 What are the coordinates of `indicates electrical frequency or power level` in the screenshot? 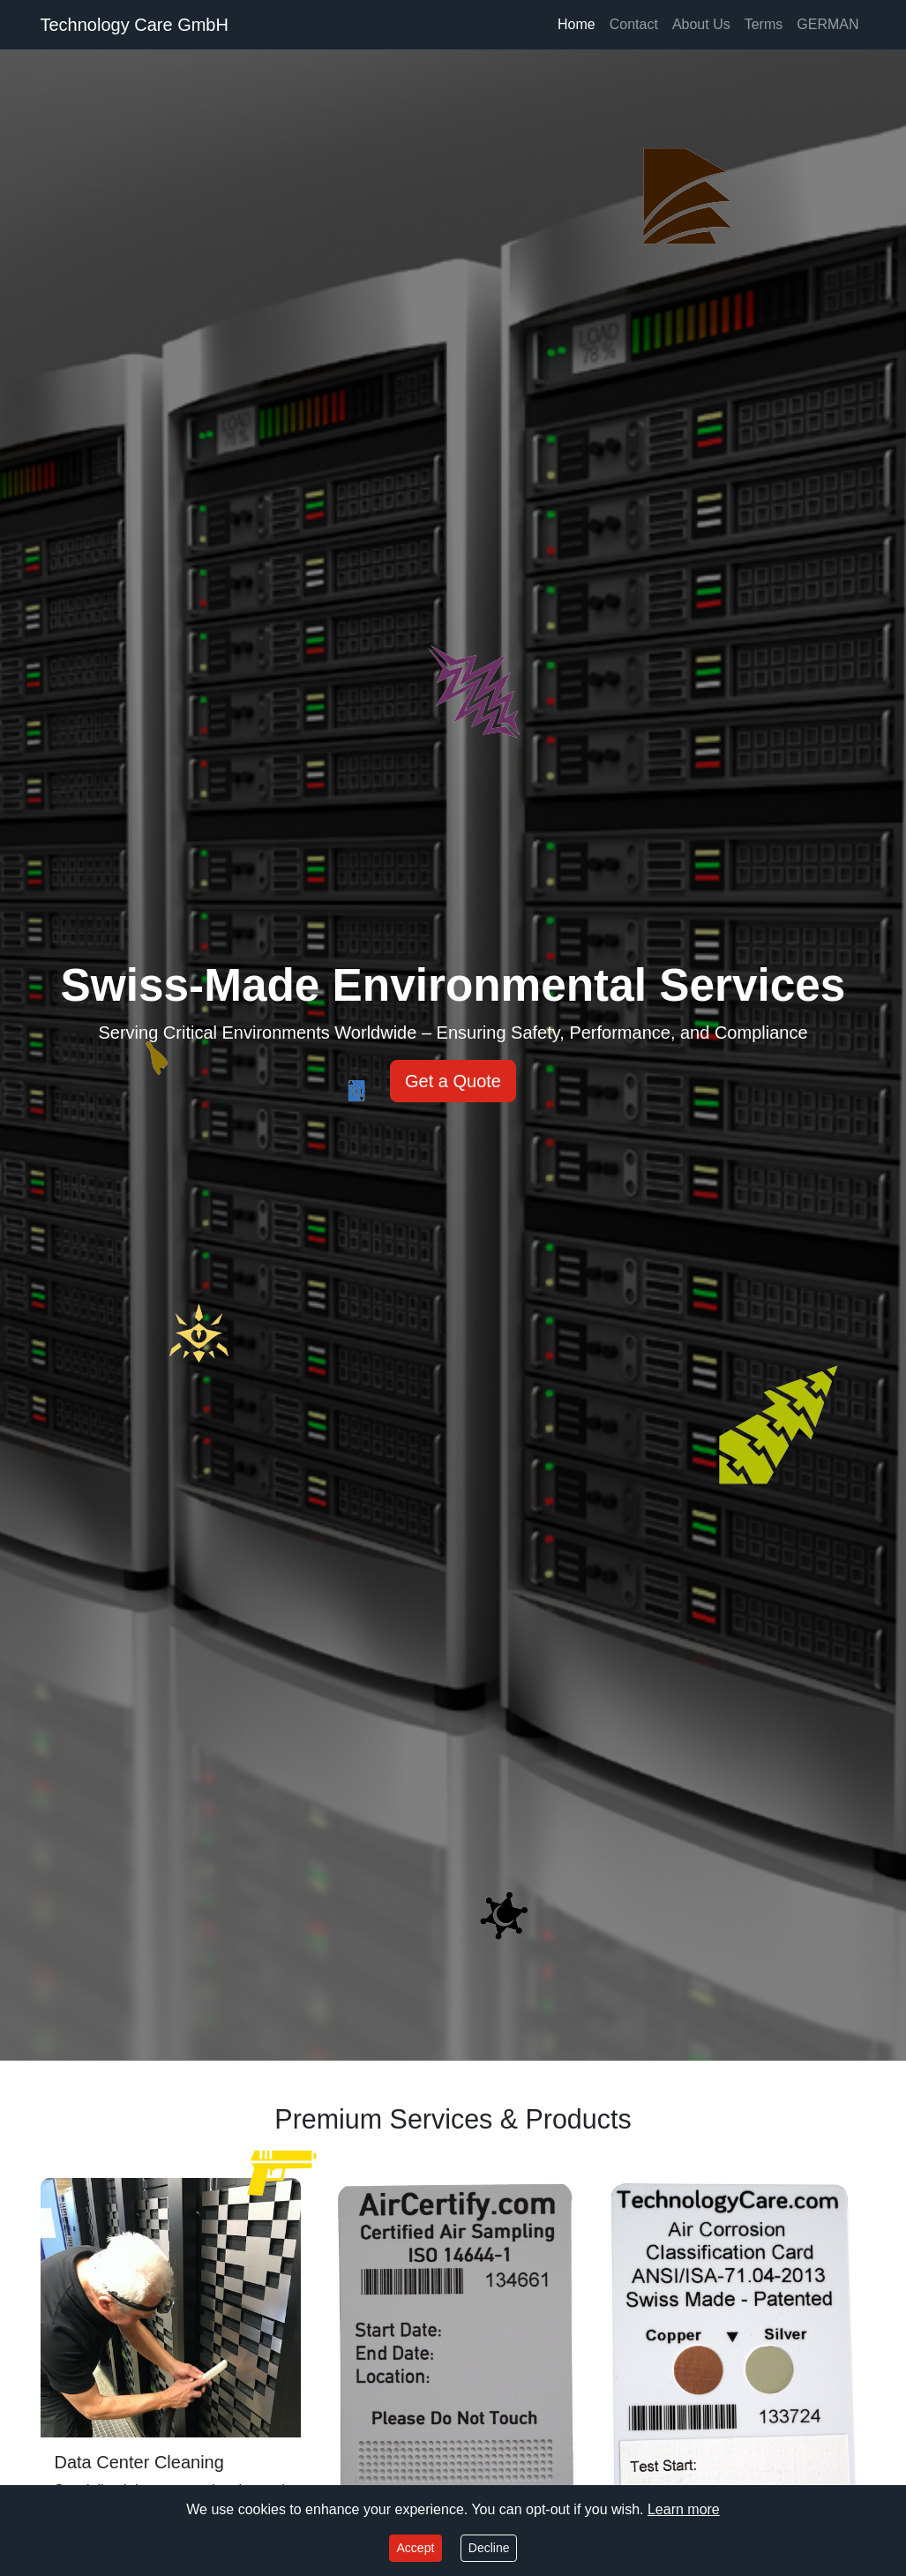 It's located at (474, 691).